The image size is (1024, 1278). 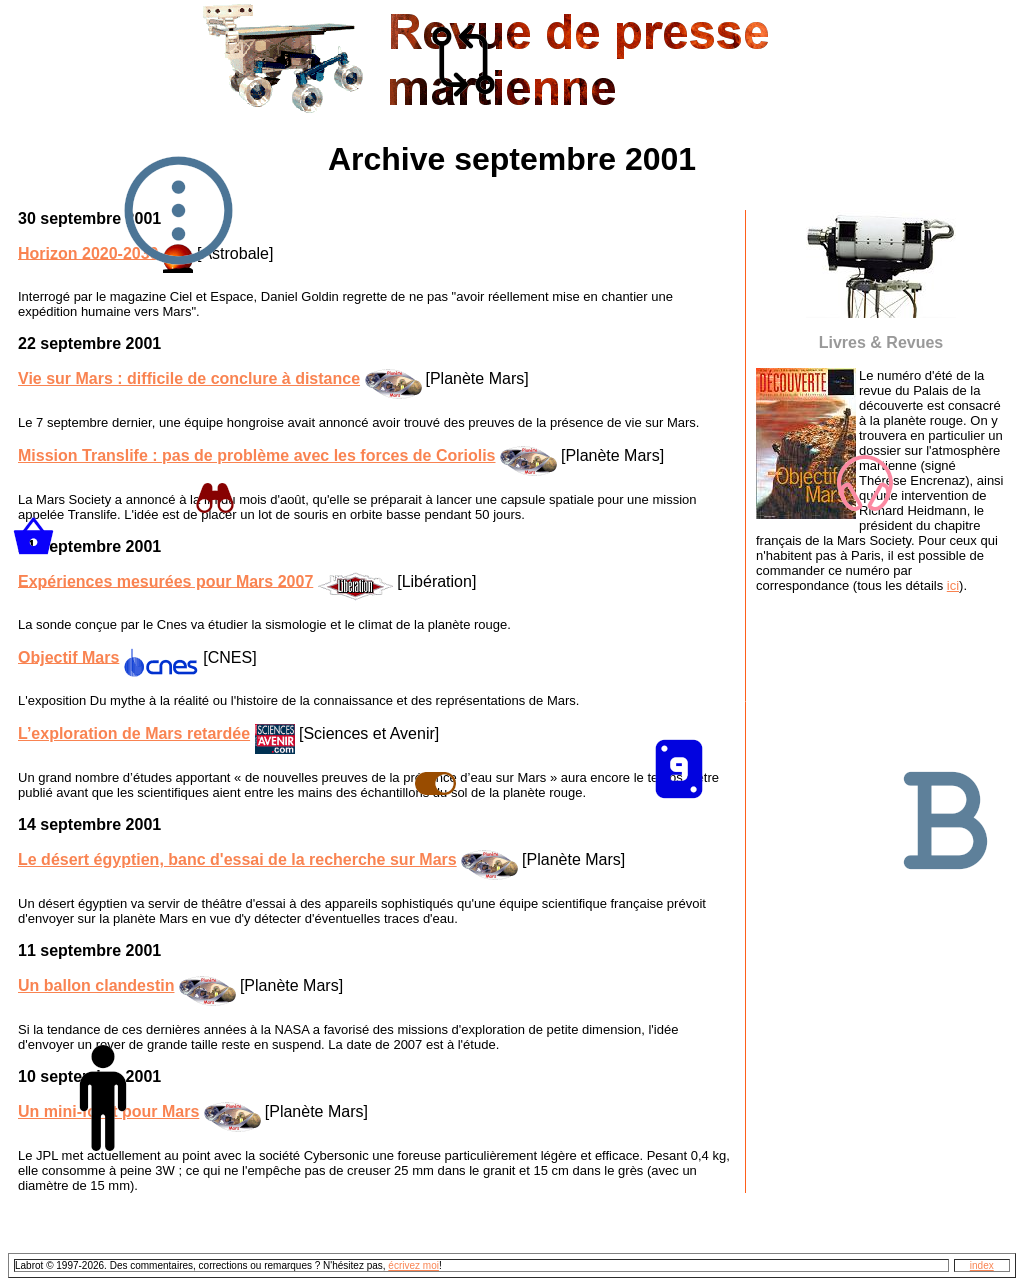 I want to click on contact customer support, so click(x=865, y=483).